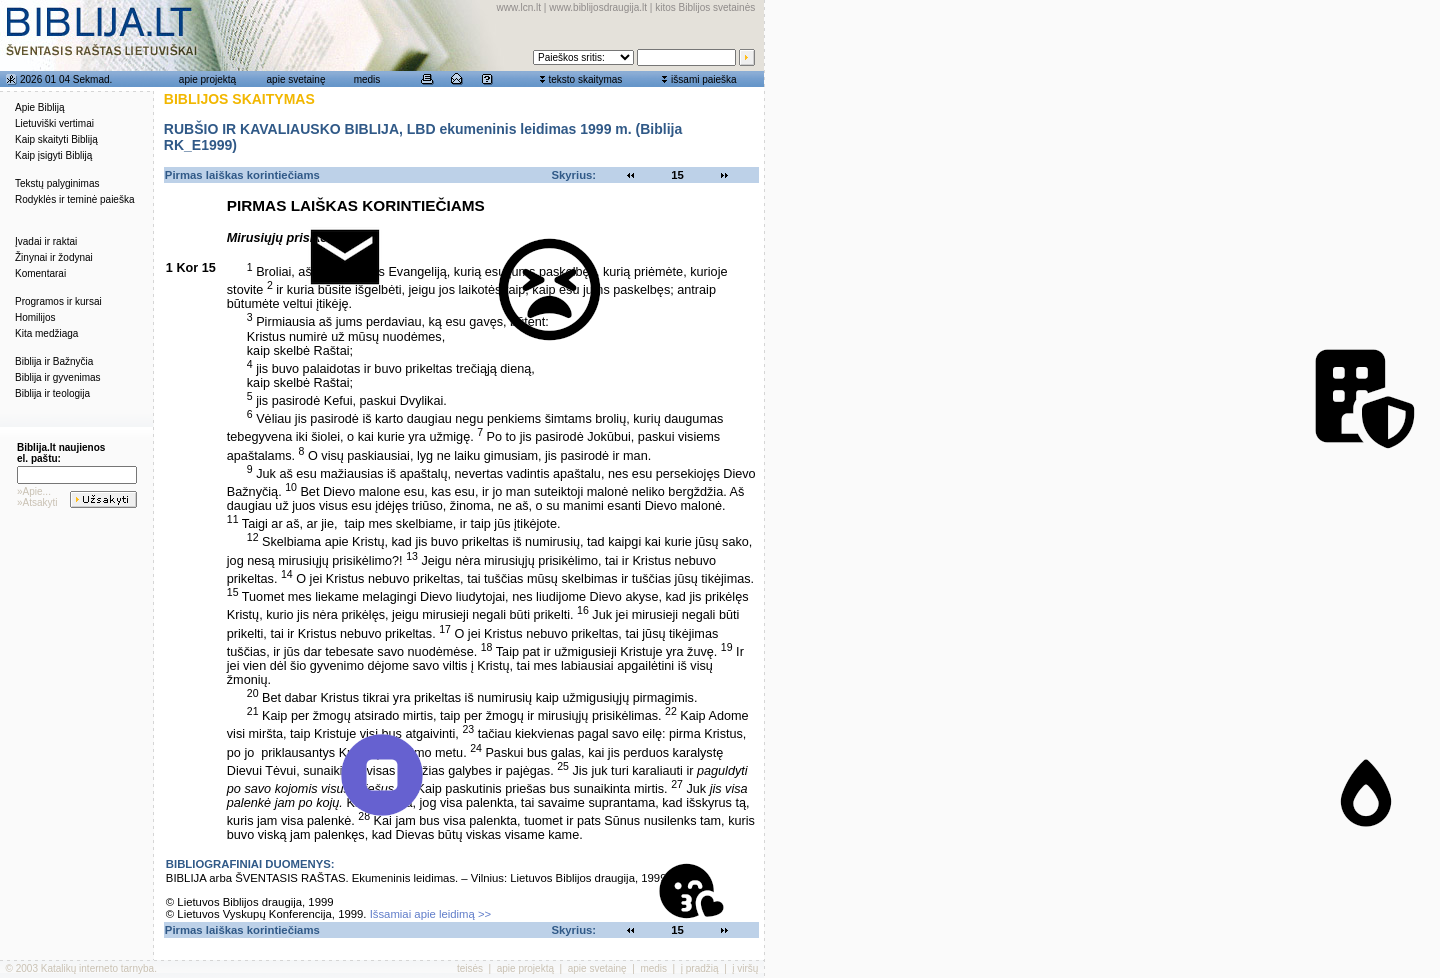  I want to click on stop playback or recording, so click(382, 775).